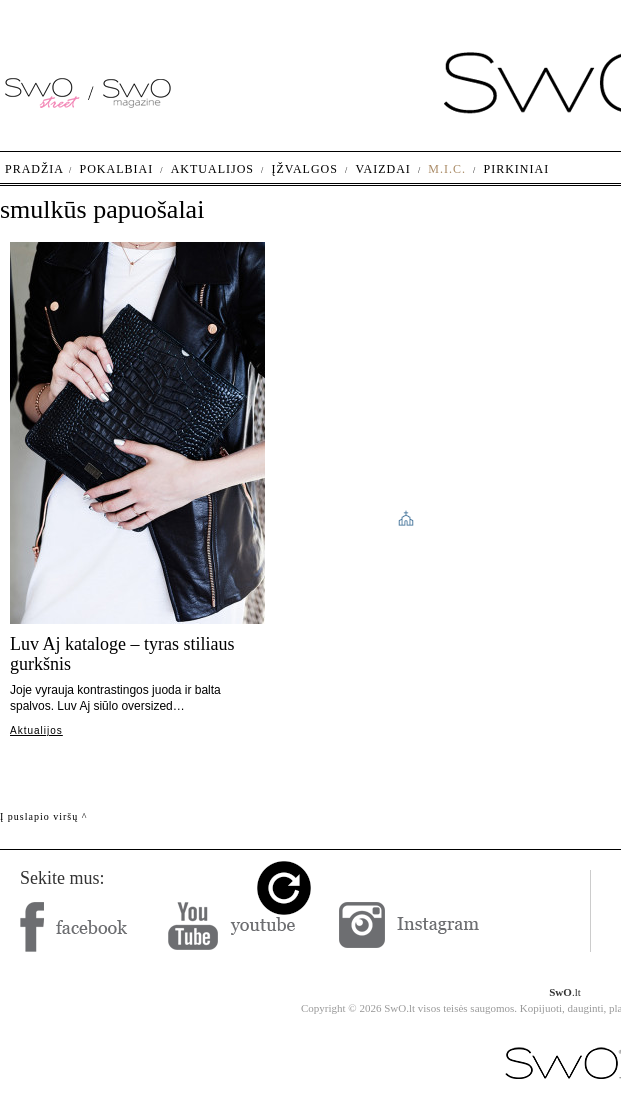  I want to click on indicates a nearby church or place of worship, so click(406, 519).